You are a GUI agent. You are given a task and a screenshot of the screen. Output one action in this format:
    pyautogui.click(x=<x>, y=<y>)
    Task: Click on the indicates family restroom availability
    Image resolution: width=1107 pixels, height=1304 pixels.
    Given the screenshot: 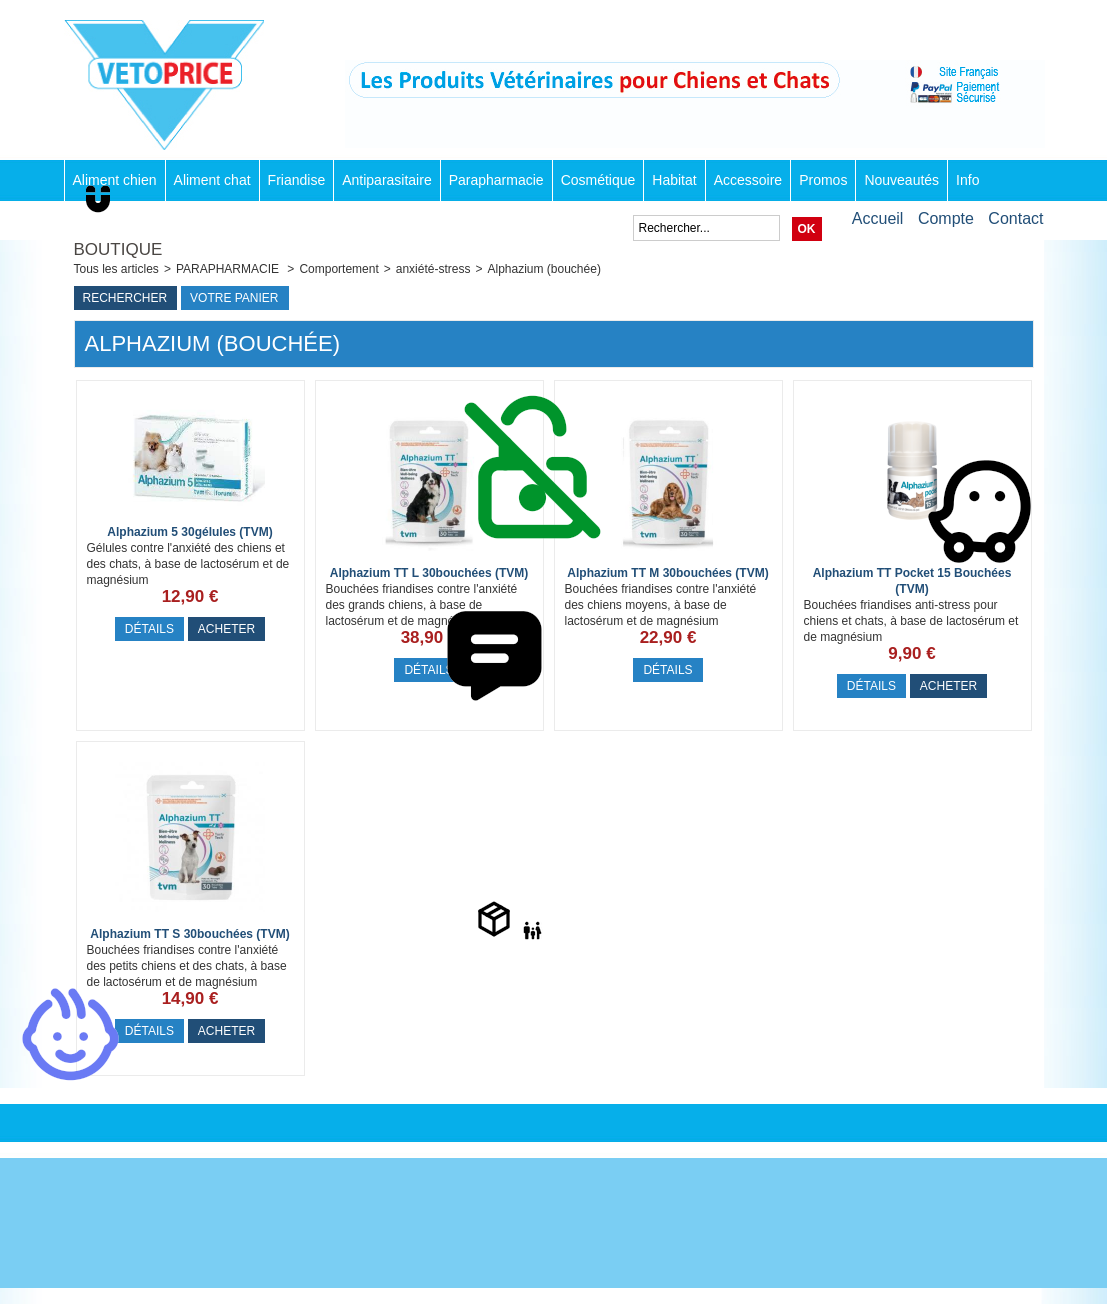 What is the action you would take?
    pyautogui.click(x=532, y=930)
    